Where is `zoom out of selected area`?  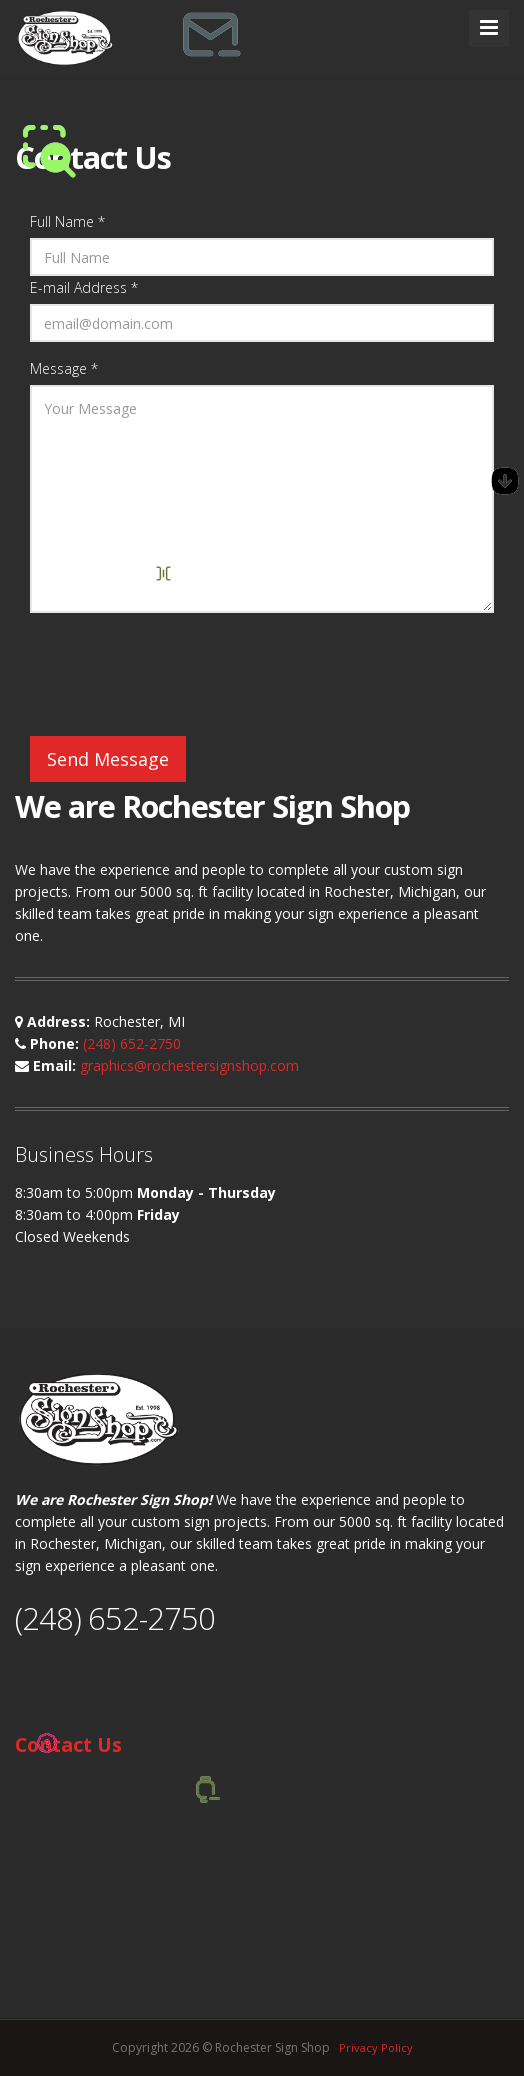 zoom out of selected area is located at coordinates (48, 150).